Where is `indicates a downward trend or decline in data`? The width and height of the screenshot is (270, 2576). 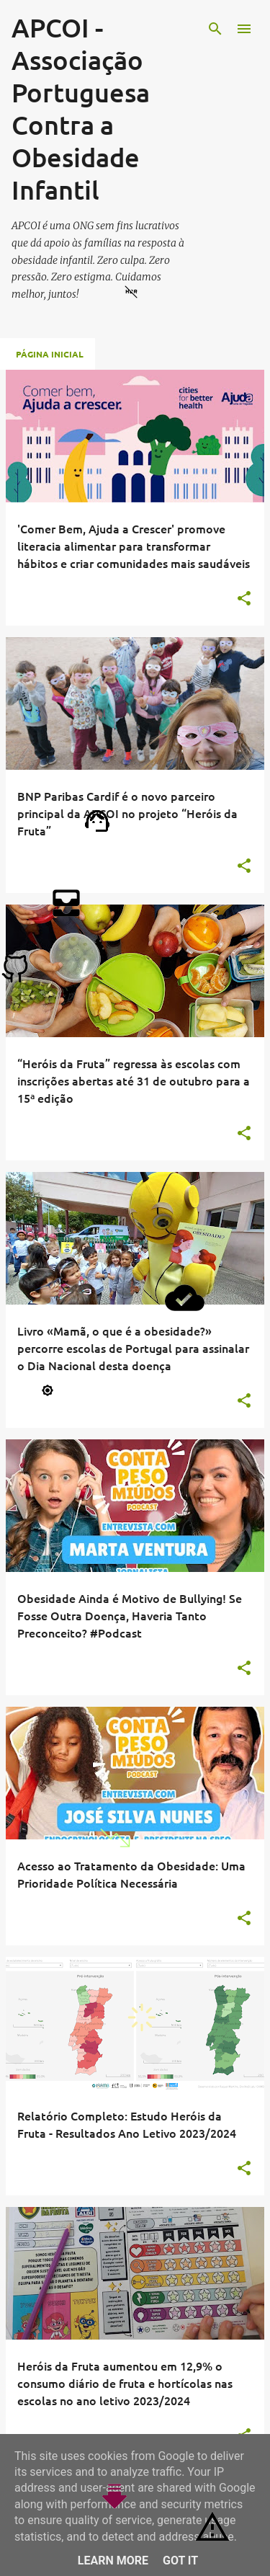 indicates a downward trend or decline in data is located at coordinates (115, 1838).